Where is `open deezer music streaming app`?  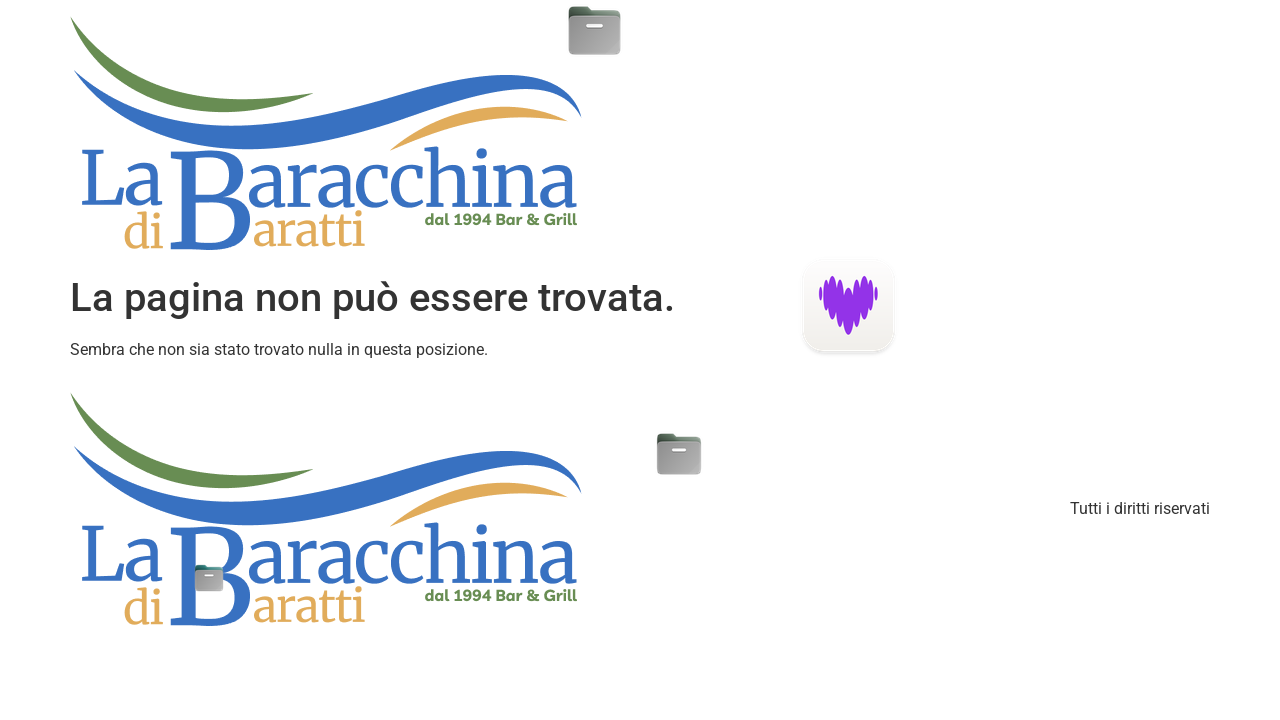 open deezer music streaming app is located at coordinates (848, 305).